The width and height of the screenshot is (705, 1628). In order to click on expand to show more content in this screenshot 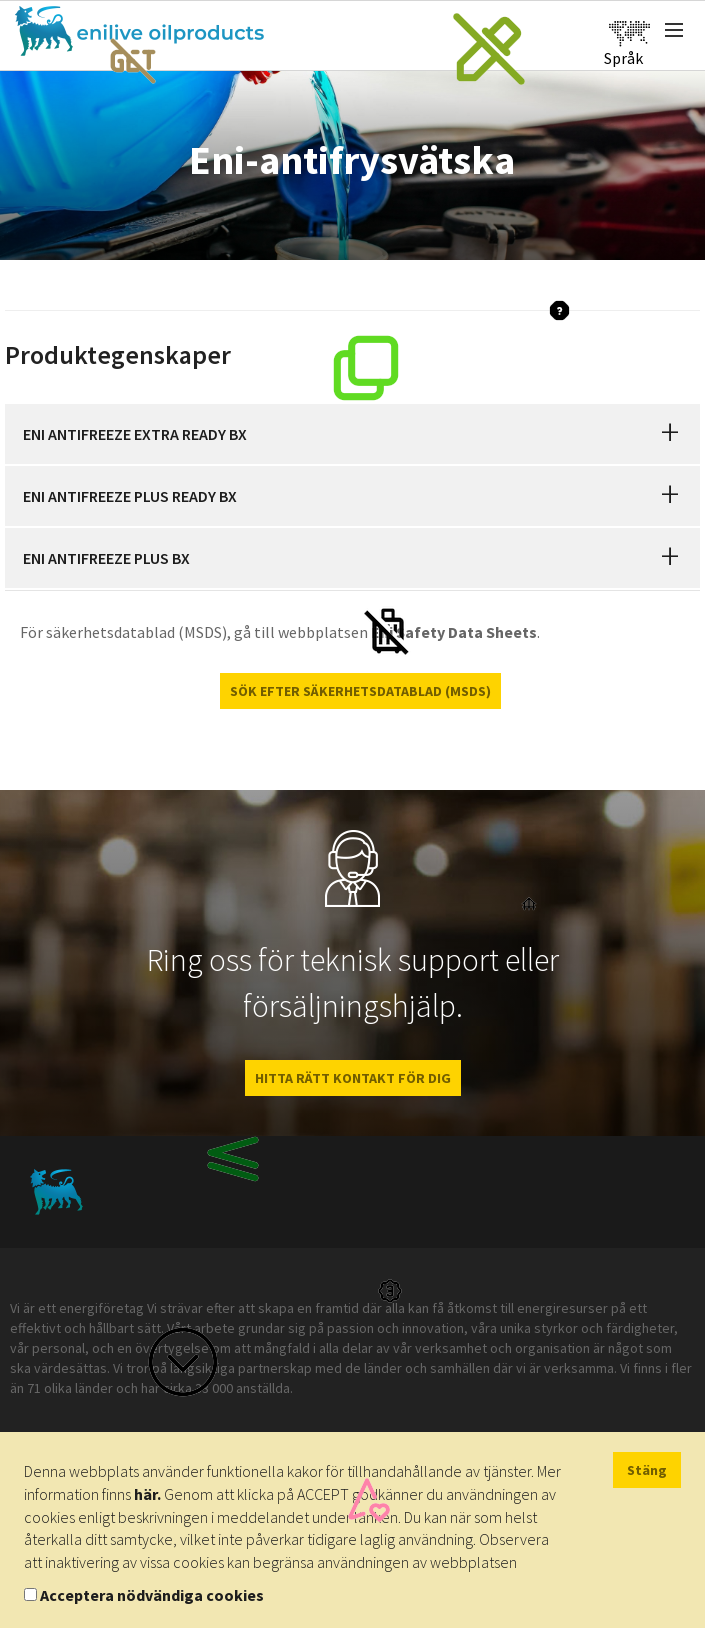, I will do `click(183, 1362)`.